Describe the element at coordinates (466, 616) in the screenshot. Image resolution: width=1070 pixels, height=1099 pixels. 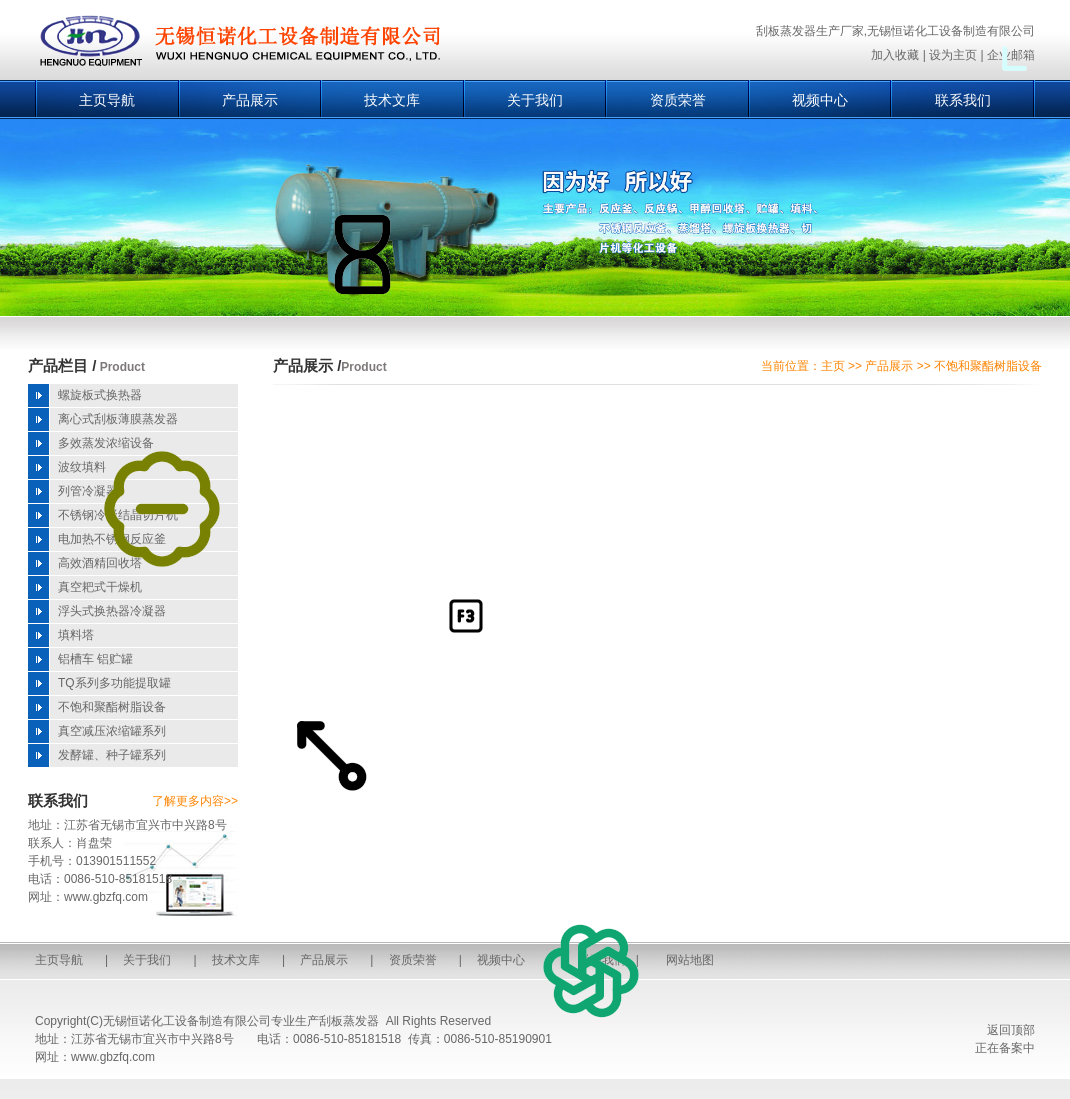
I see `press F3 keyboard shortcut` at that location.